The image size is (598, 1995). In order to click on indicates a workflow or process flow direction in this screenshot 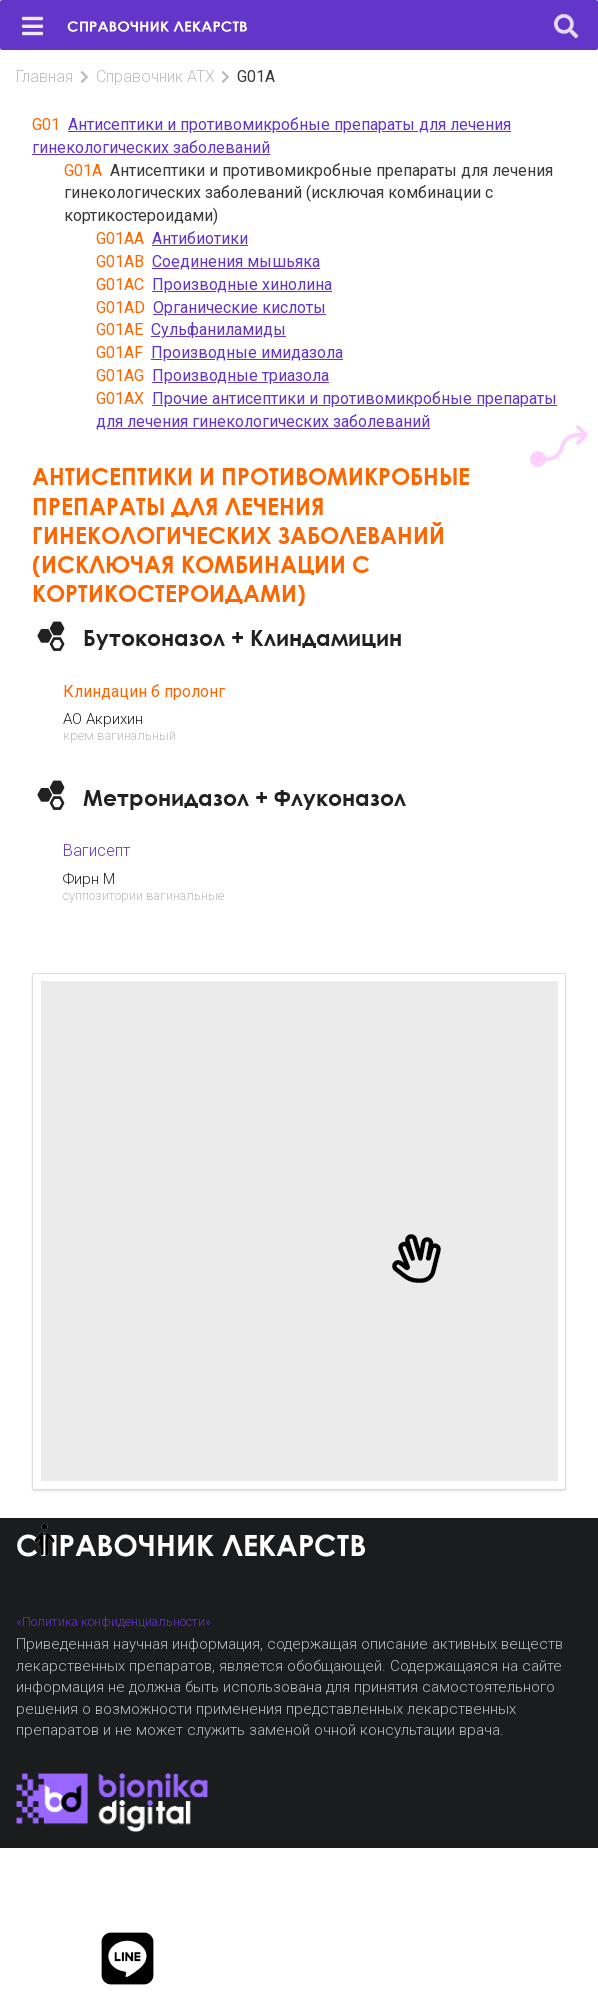, I will do `click(558, 447)`.